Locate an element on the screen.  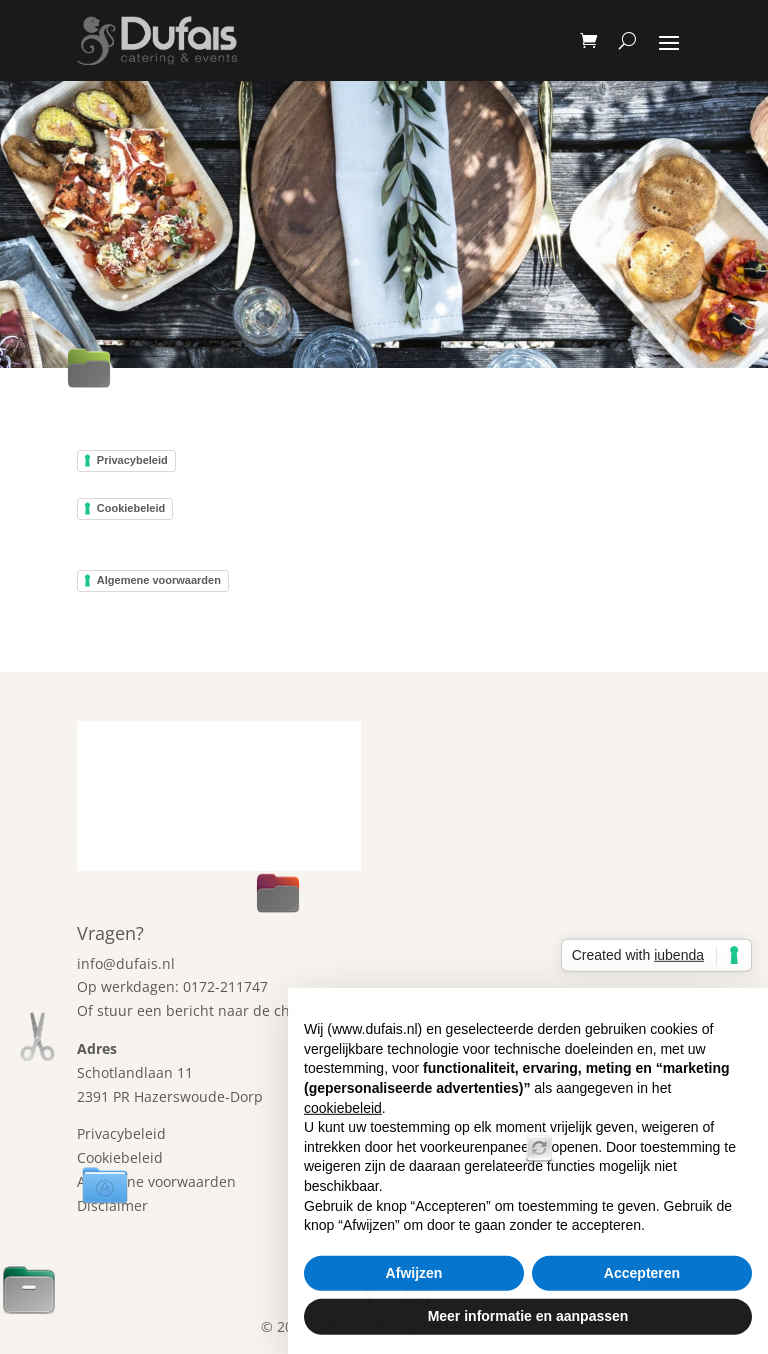
an open folder displaying its contents is located at coordinates (89, 368).